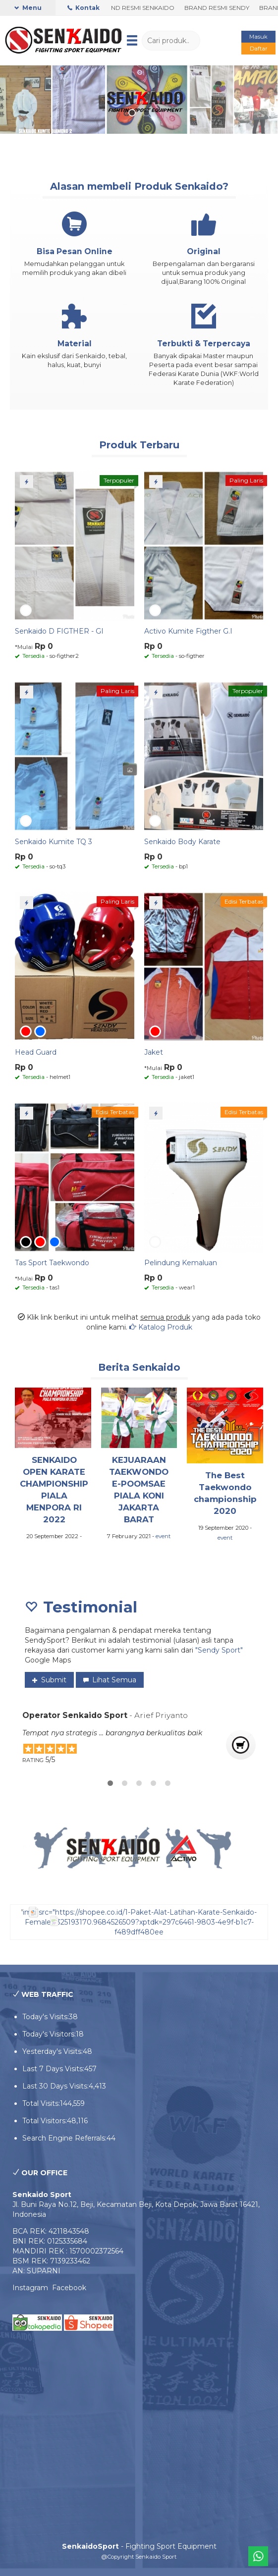  What do you see at coordinates (54, 1921) in the screenshot?
I see `indicates a COBOL source code file` at bounding box center [54, 1921].